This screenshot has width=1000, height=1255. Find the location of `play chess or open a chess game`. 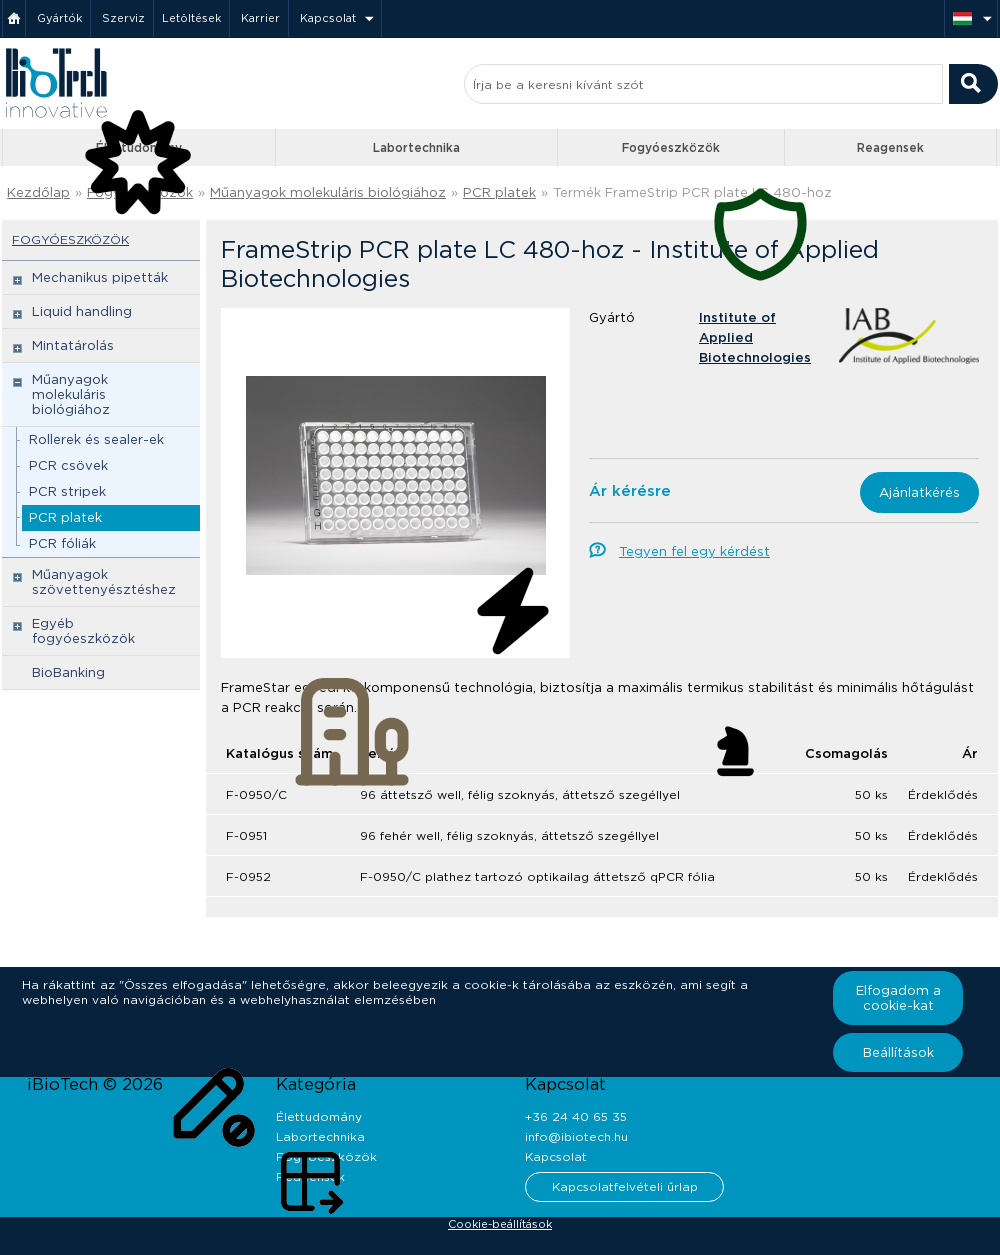

play chess or open a chess game is located at coordinates (735, 752).